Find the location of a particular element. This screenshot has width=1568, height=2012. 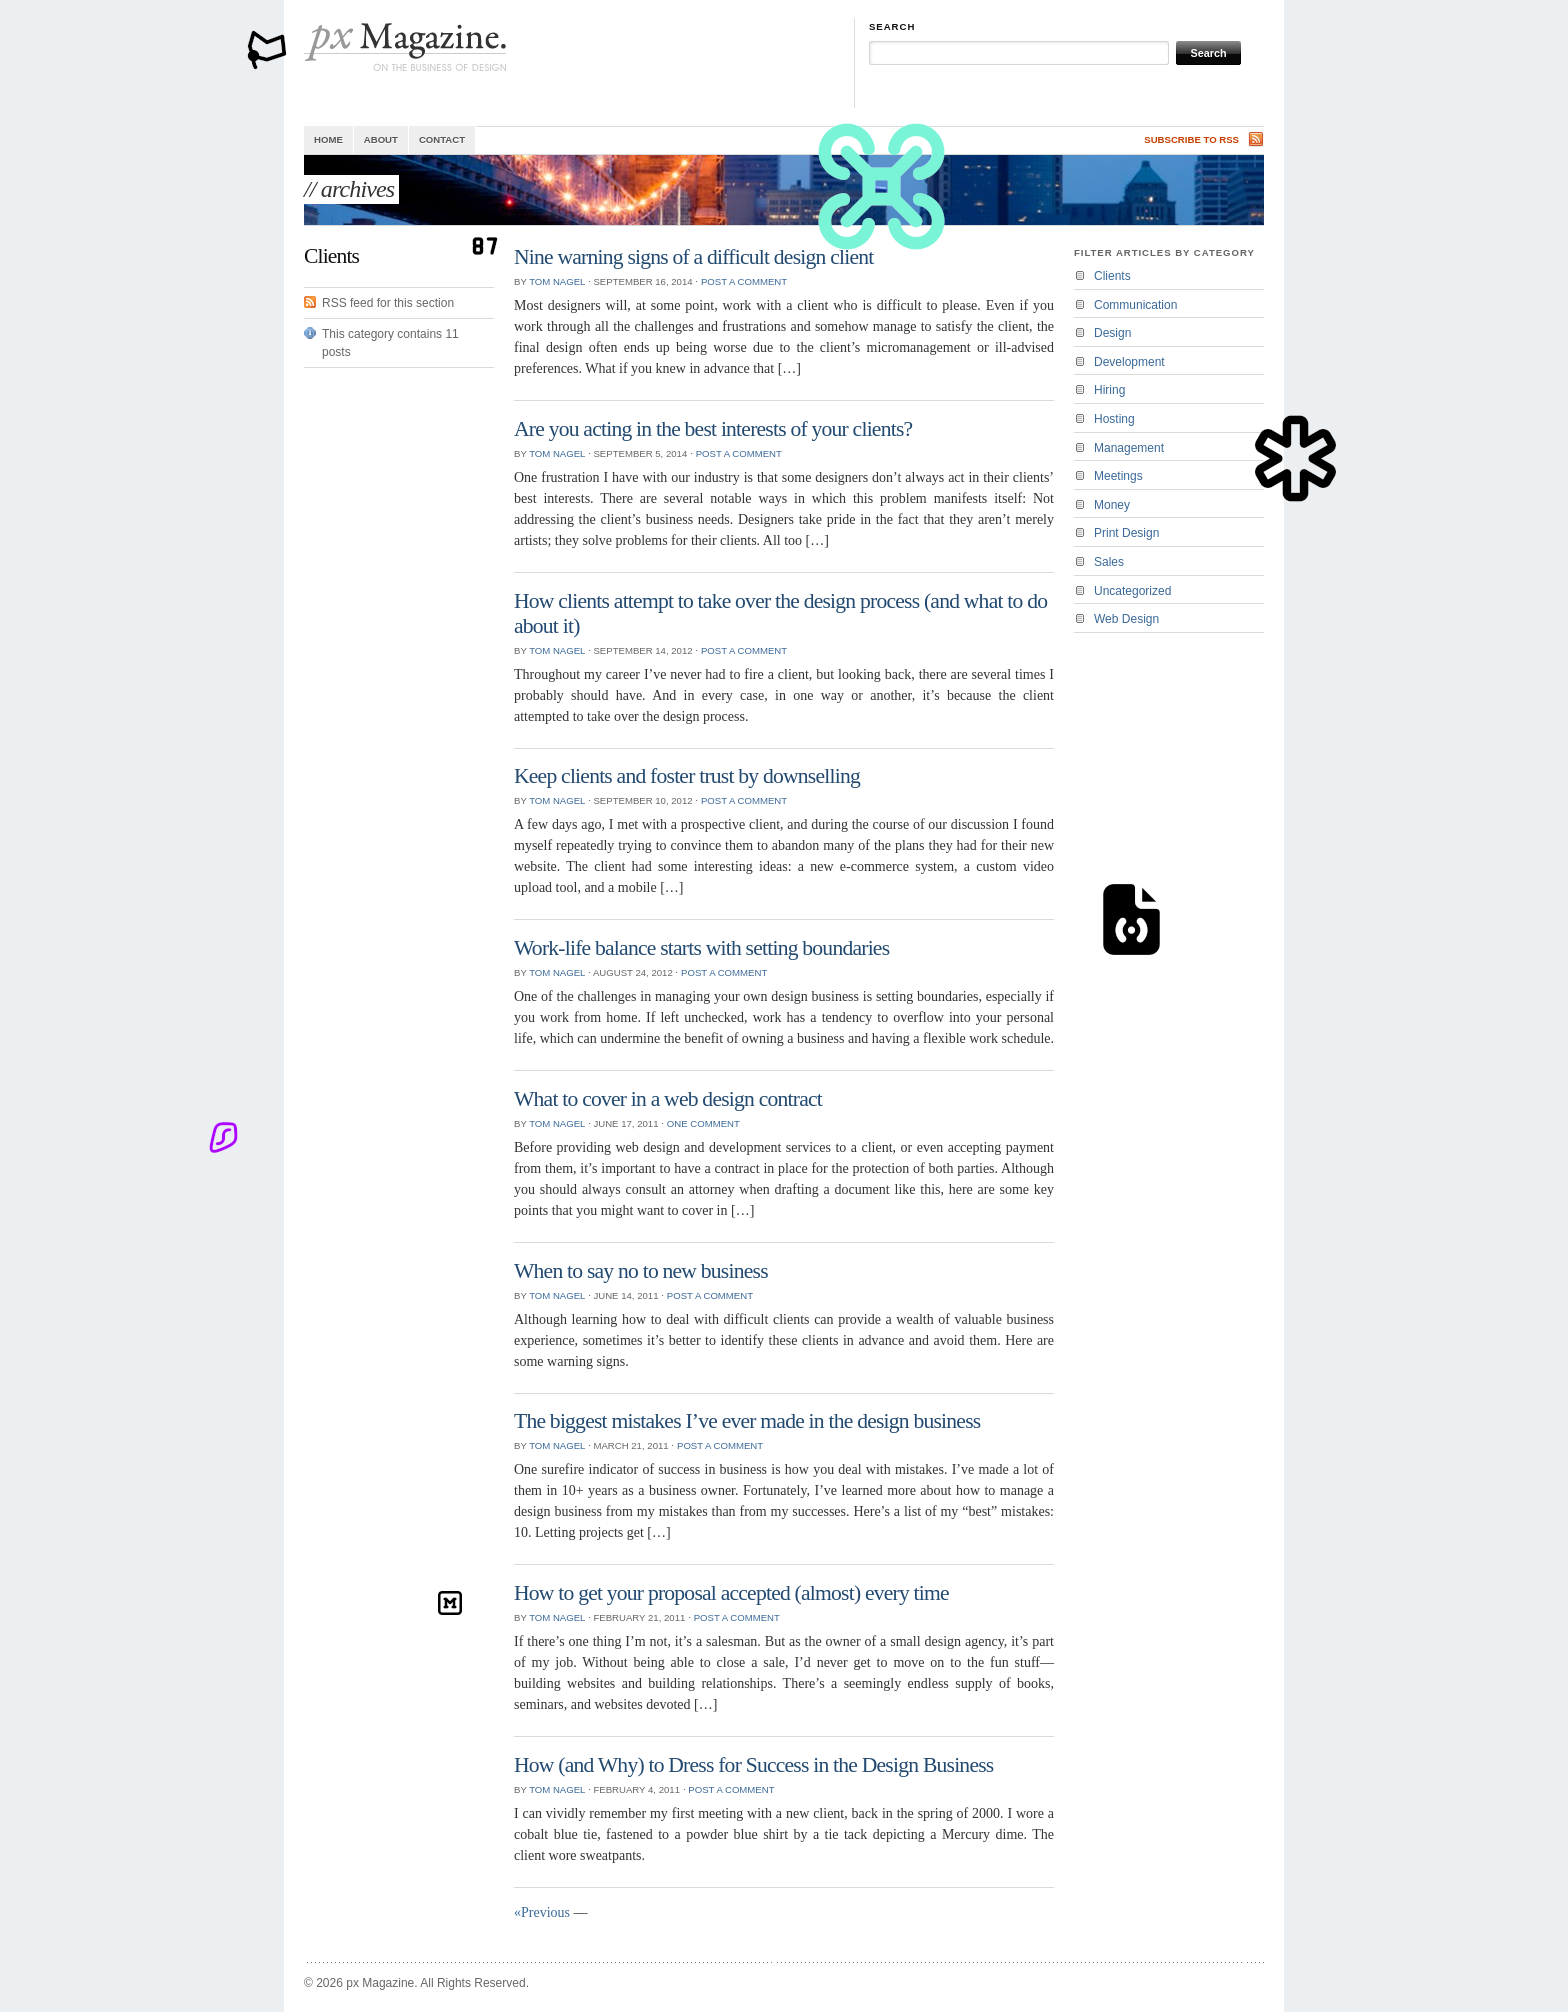

access health or medical services is located at coordinates (1295, 458).